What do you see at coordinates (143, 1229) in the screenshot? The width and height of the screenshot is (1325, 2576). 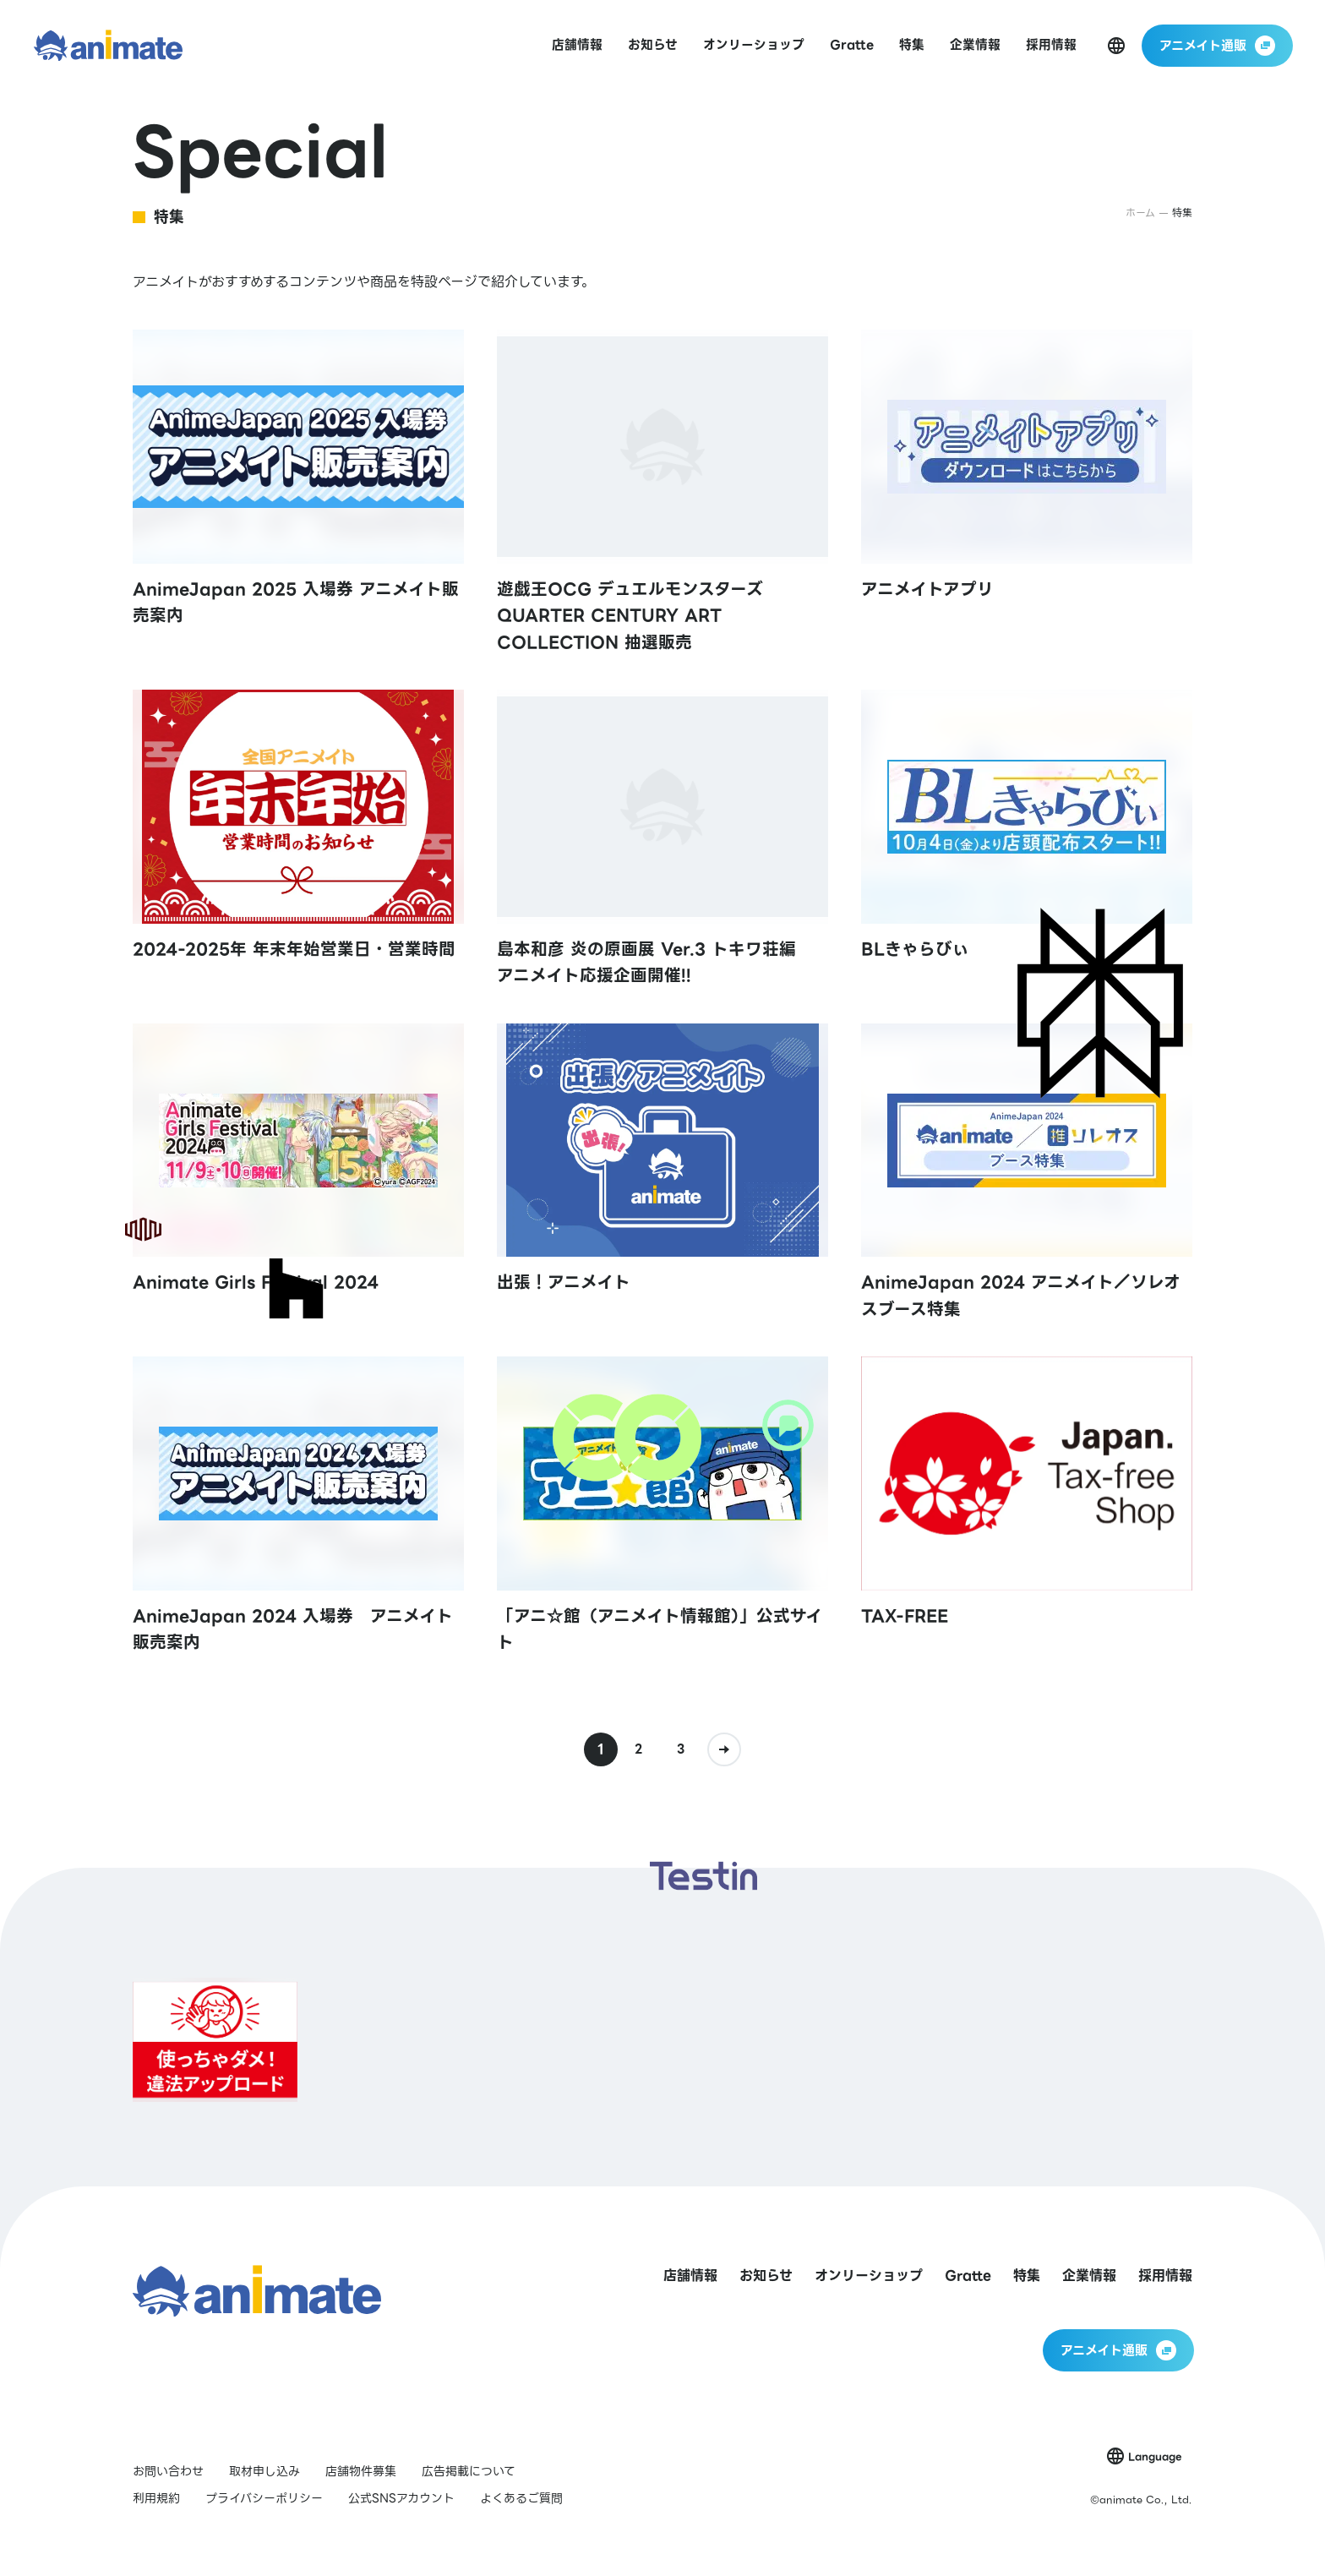 I see `equinix metal logo` at bounding box center [143, 1229].